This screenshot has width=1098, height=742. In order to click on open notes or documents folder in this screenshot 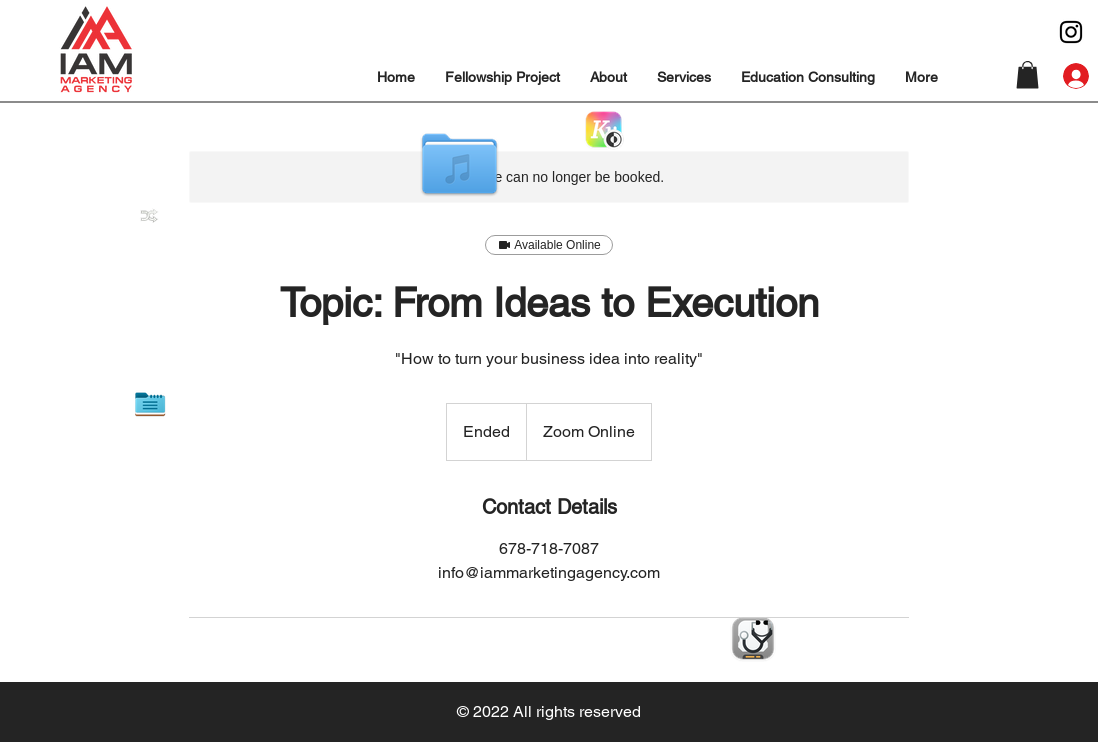, I will do `click(150, 405)`.